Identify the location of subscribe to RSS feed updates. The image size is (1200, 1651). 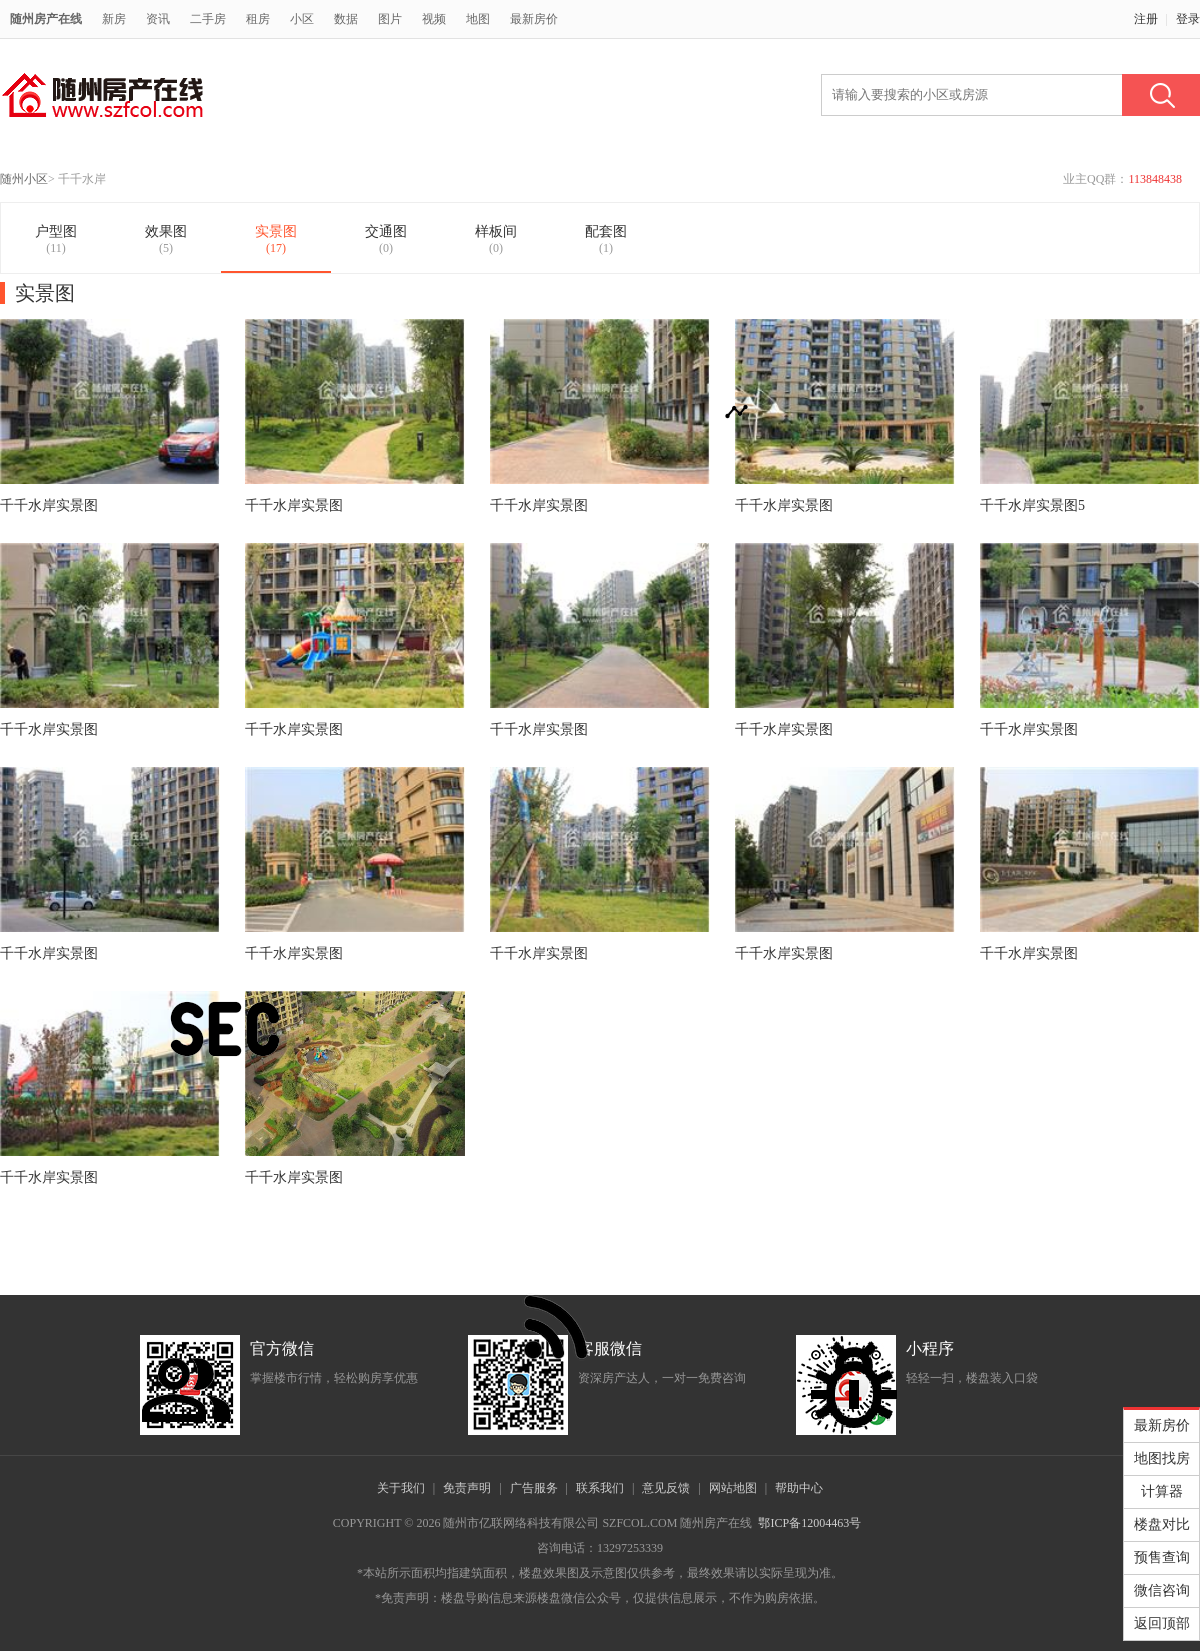
(557, 1326).